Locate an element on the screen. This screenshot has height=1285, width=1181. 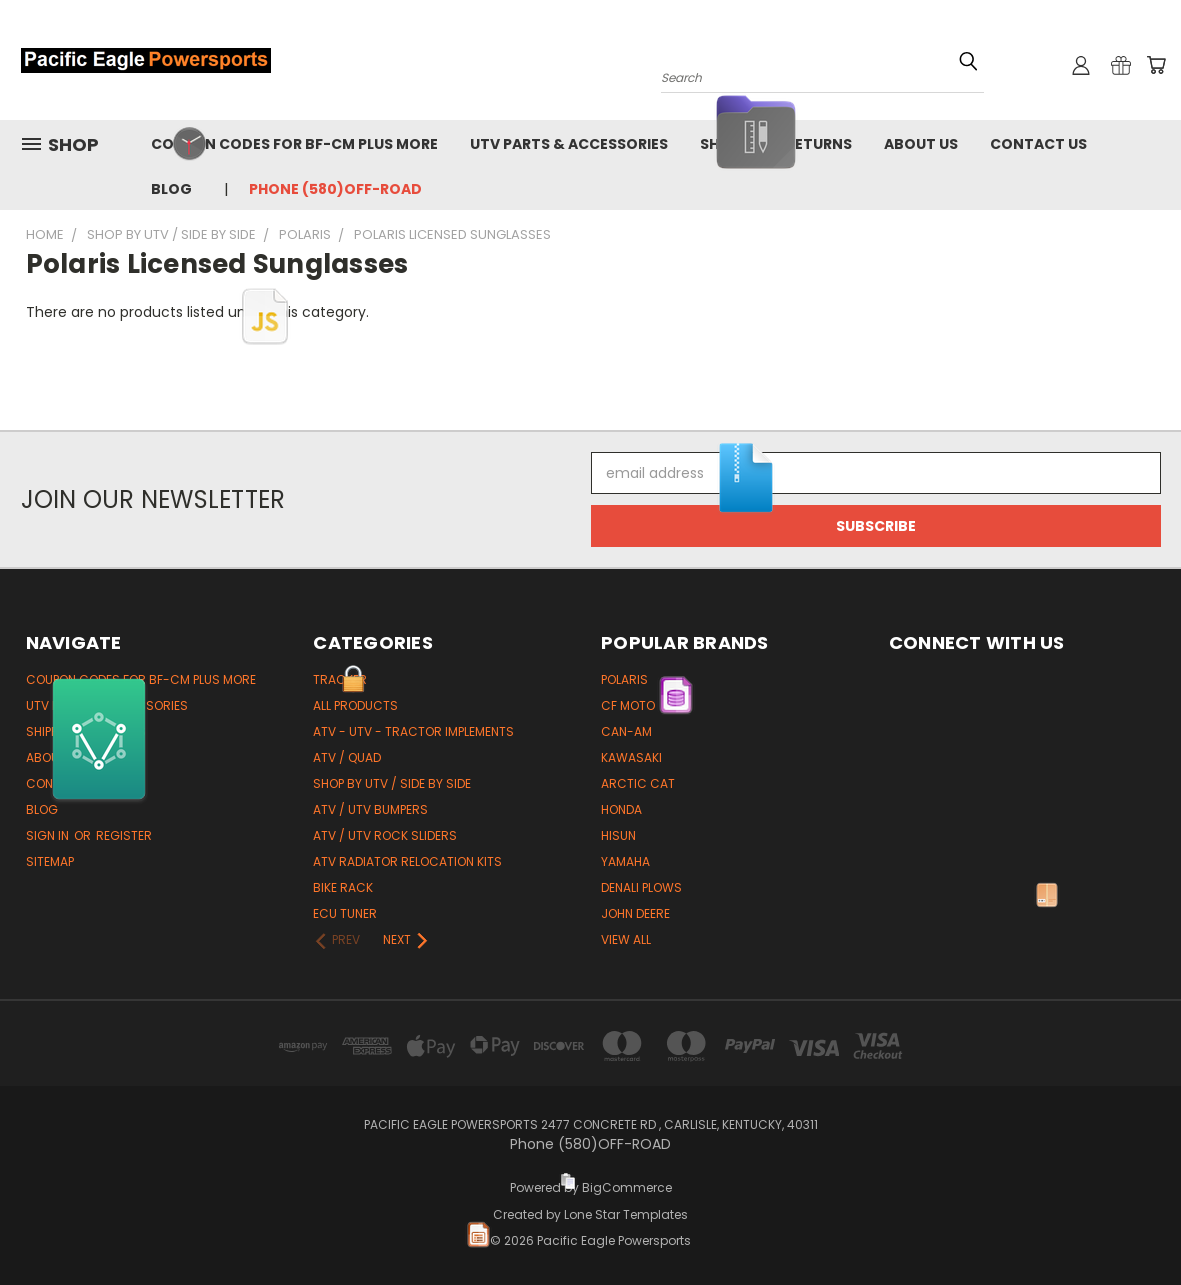
a libreoffice base database file is located at coordinates (676, 695).